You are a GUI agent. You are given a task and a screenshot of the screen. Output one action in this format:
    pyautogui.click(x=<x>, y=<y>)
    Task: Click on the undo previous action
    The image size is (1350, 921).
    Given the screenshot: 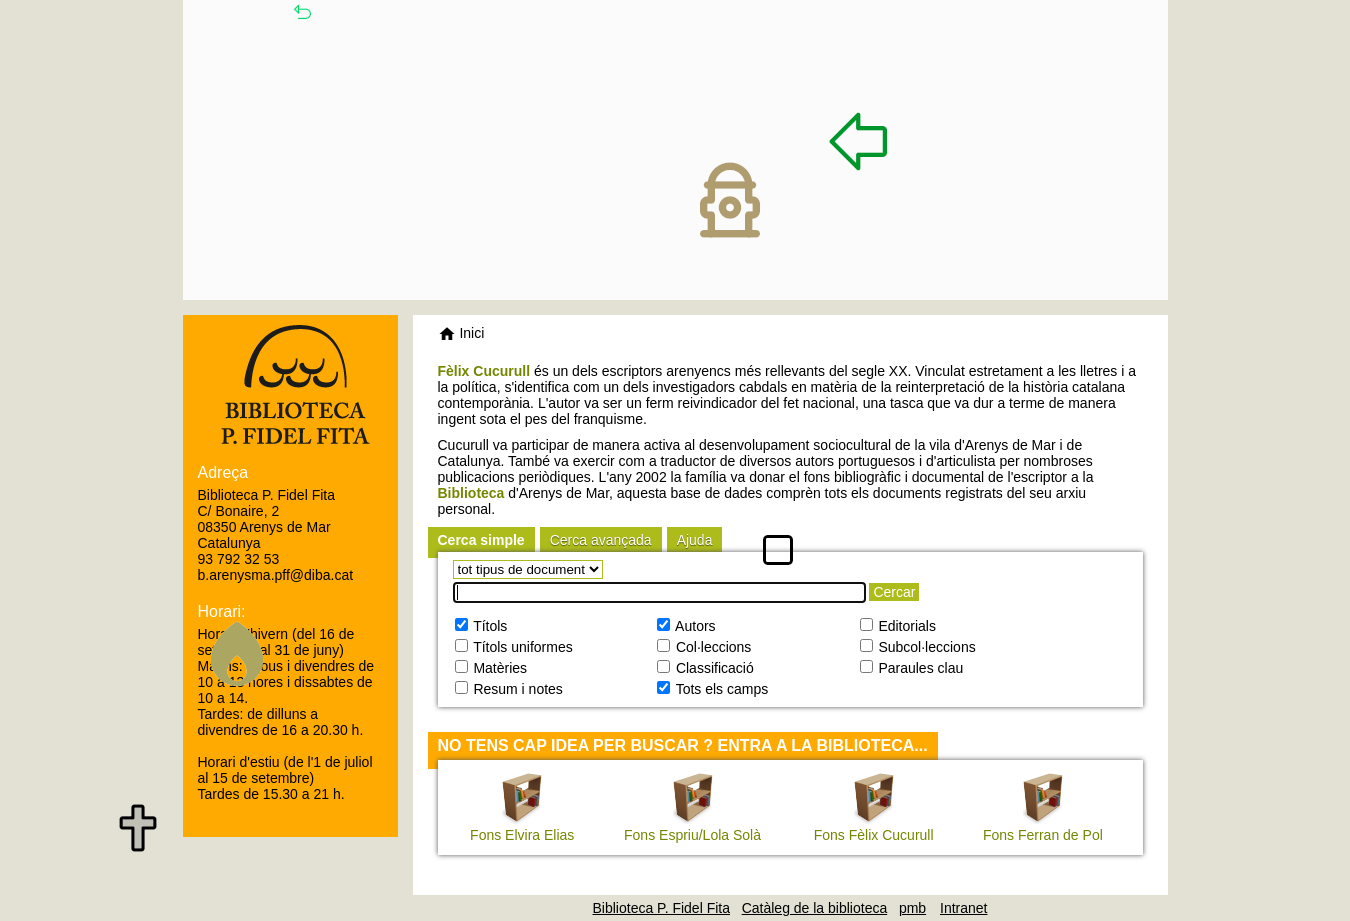 What is the action you would take?
    pyautogui.click(x=302, y=12)
    